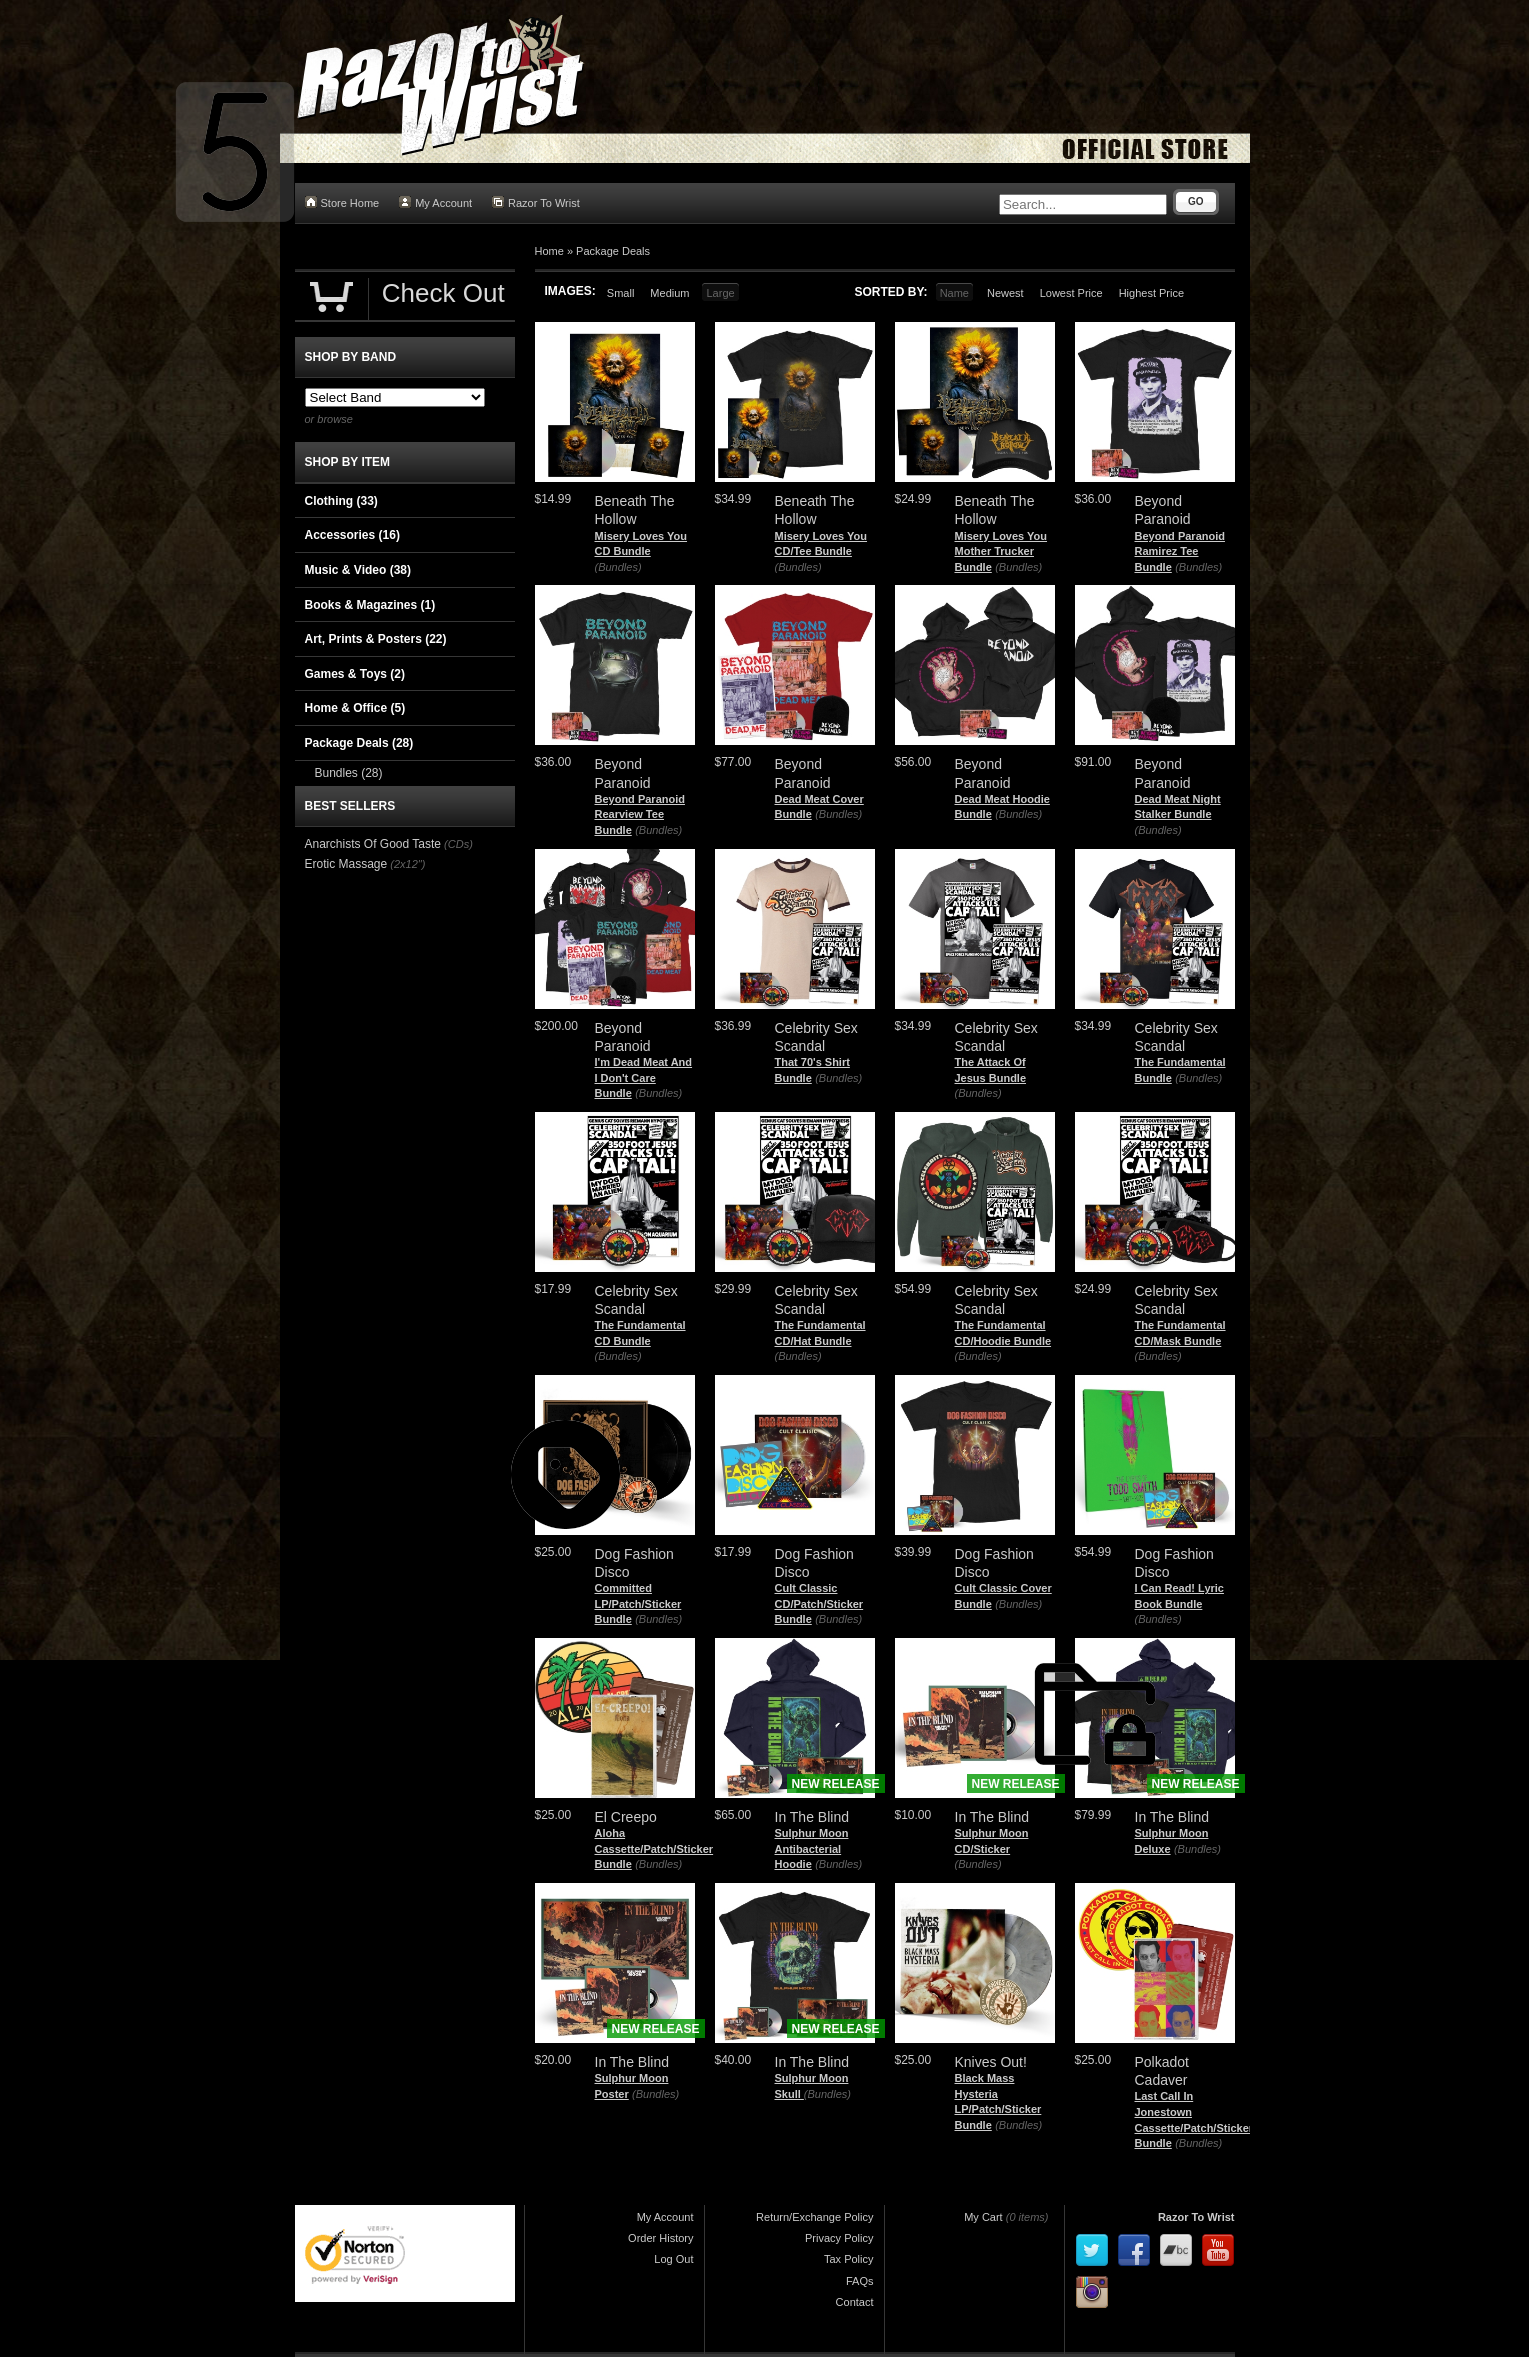  Describe the element at coordinates (235, 152) in the screenshot. I see `indicates the number five in a sequence or list` at that location.